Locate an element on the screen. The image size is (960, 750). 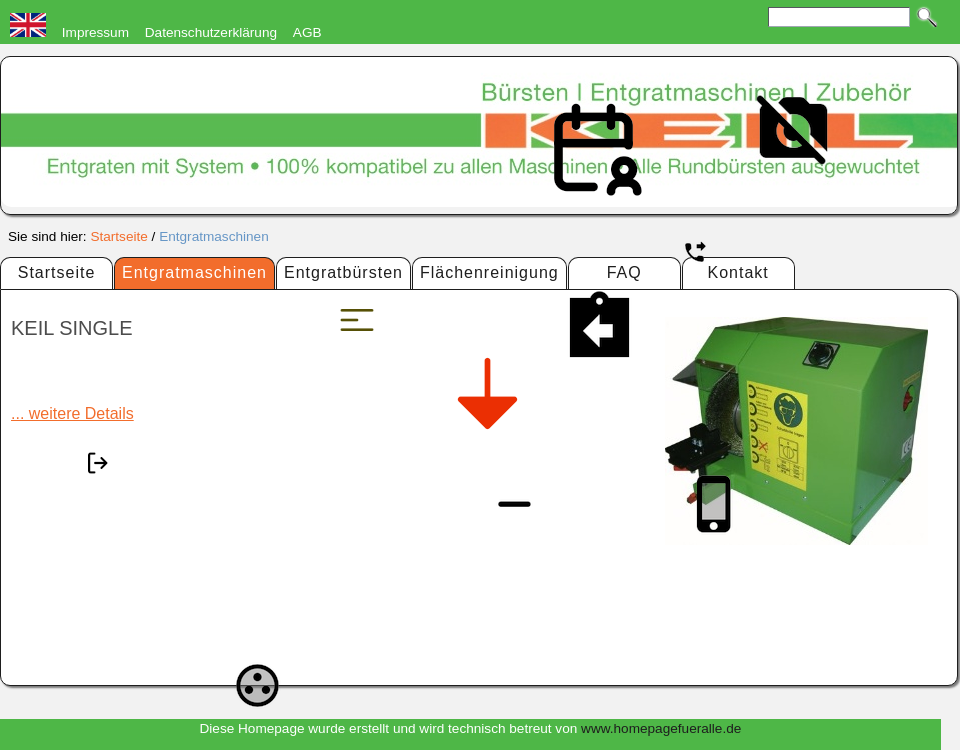
view scheduled appointments with contacts is located at coordinates (593, 147).